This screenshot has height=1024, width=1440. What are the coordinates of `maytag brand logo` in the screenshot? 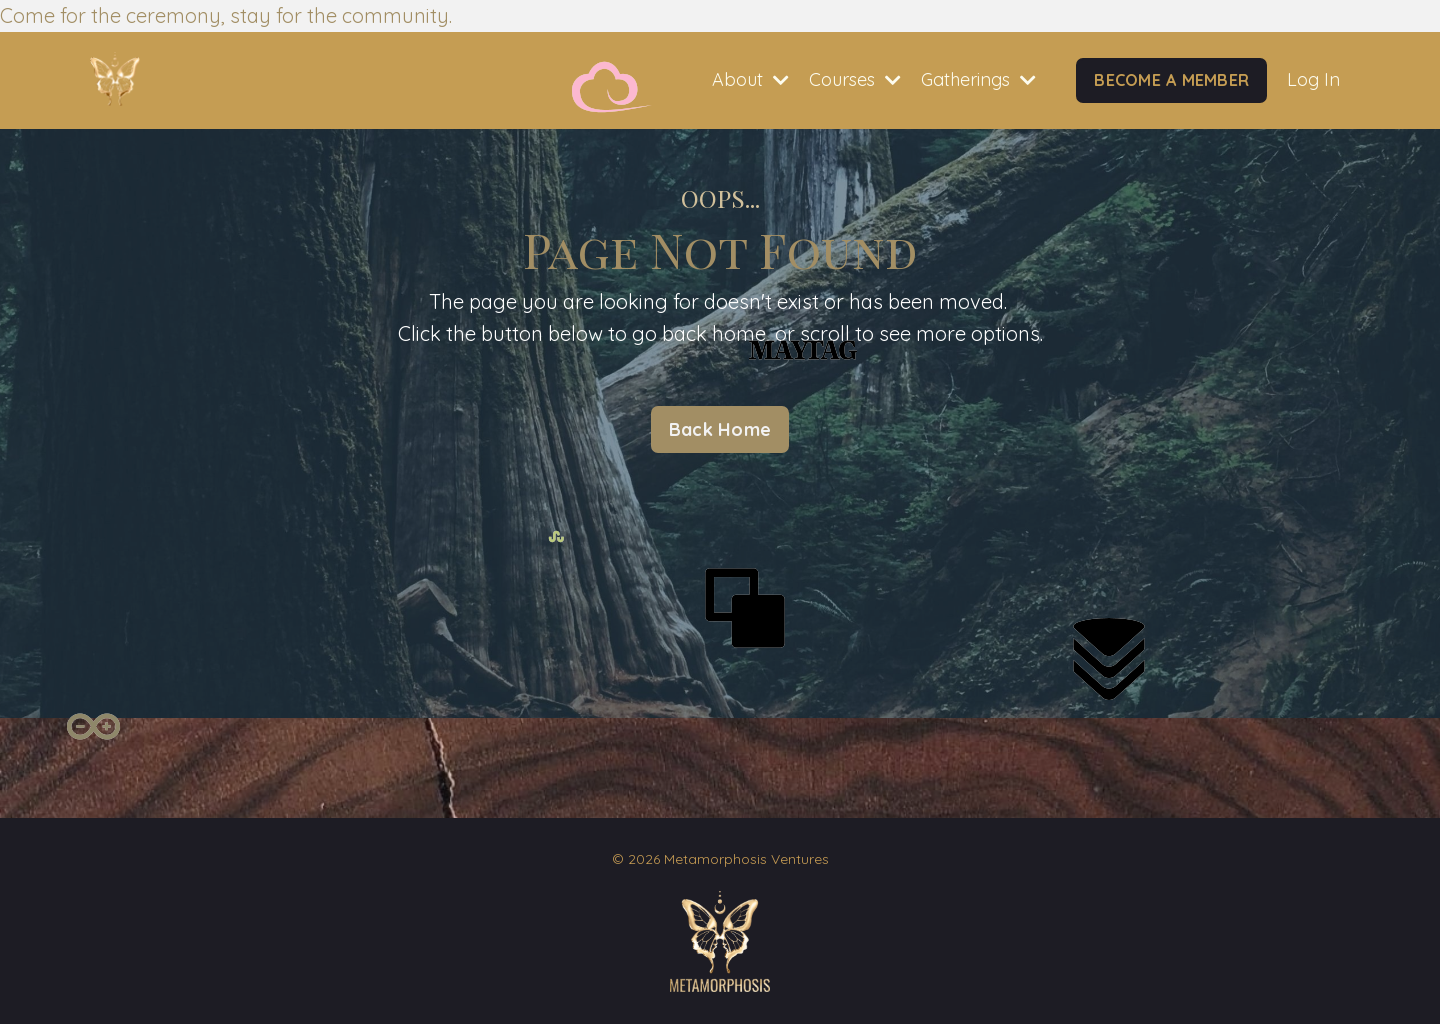 It's located at (803, 350).